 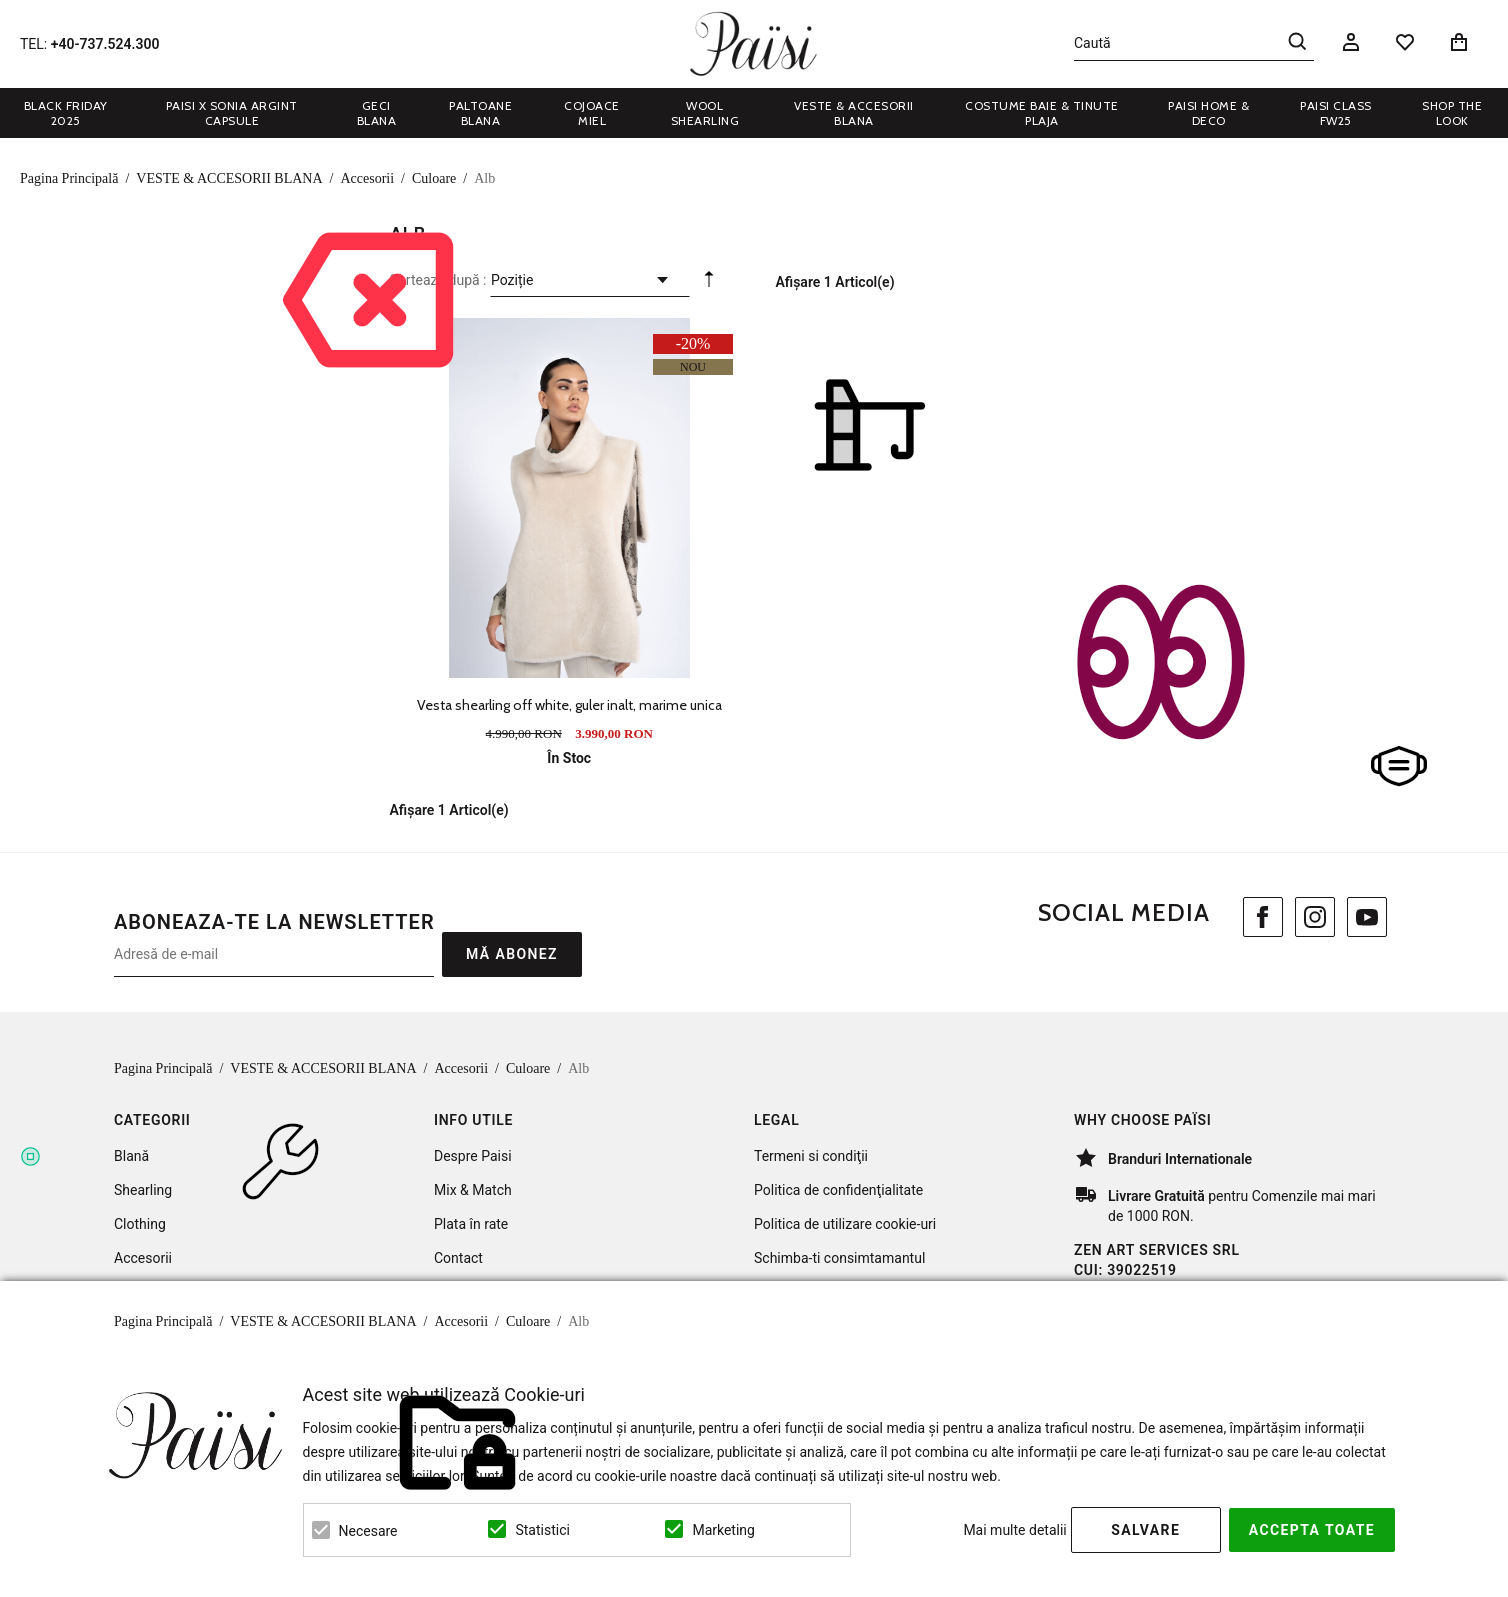 What do you see at coordinates (868, 425) in the screenshot?
I see `construction or building in progress` at bounding box center [868, 425].